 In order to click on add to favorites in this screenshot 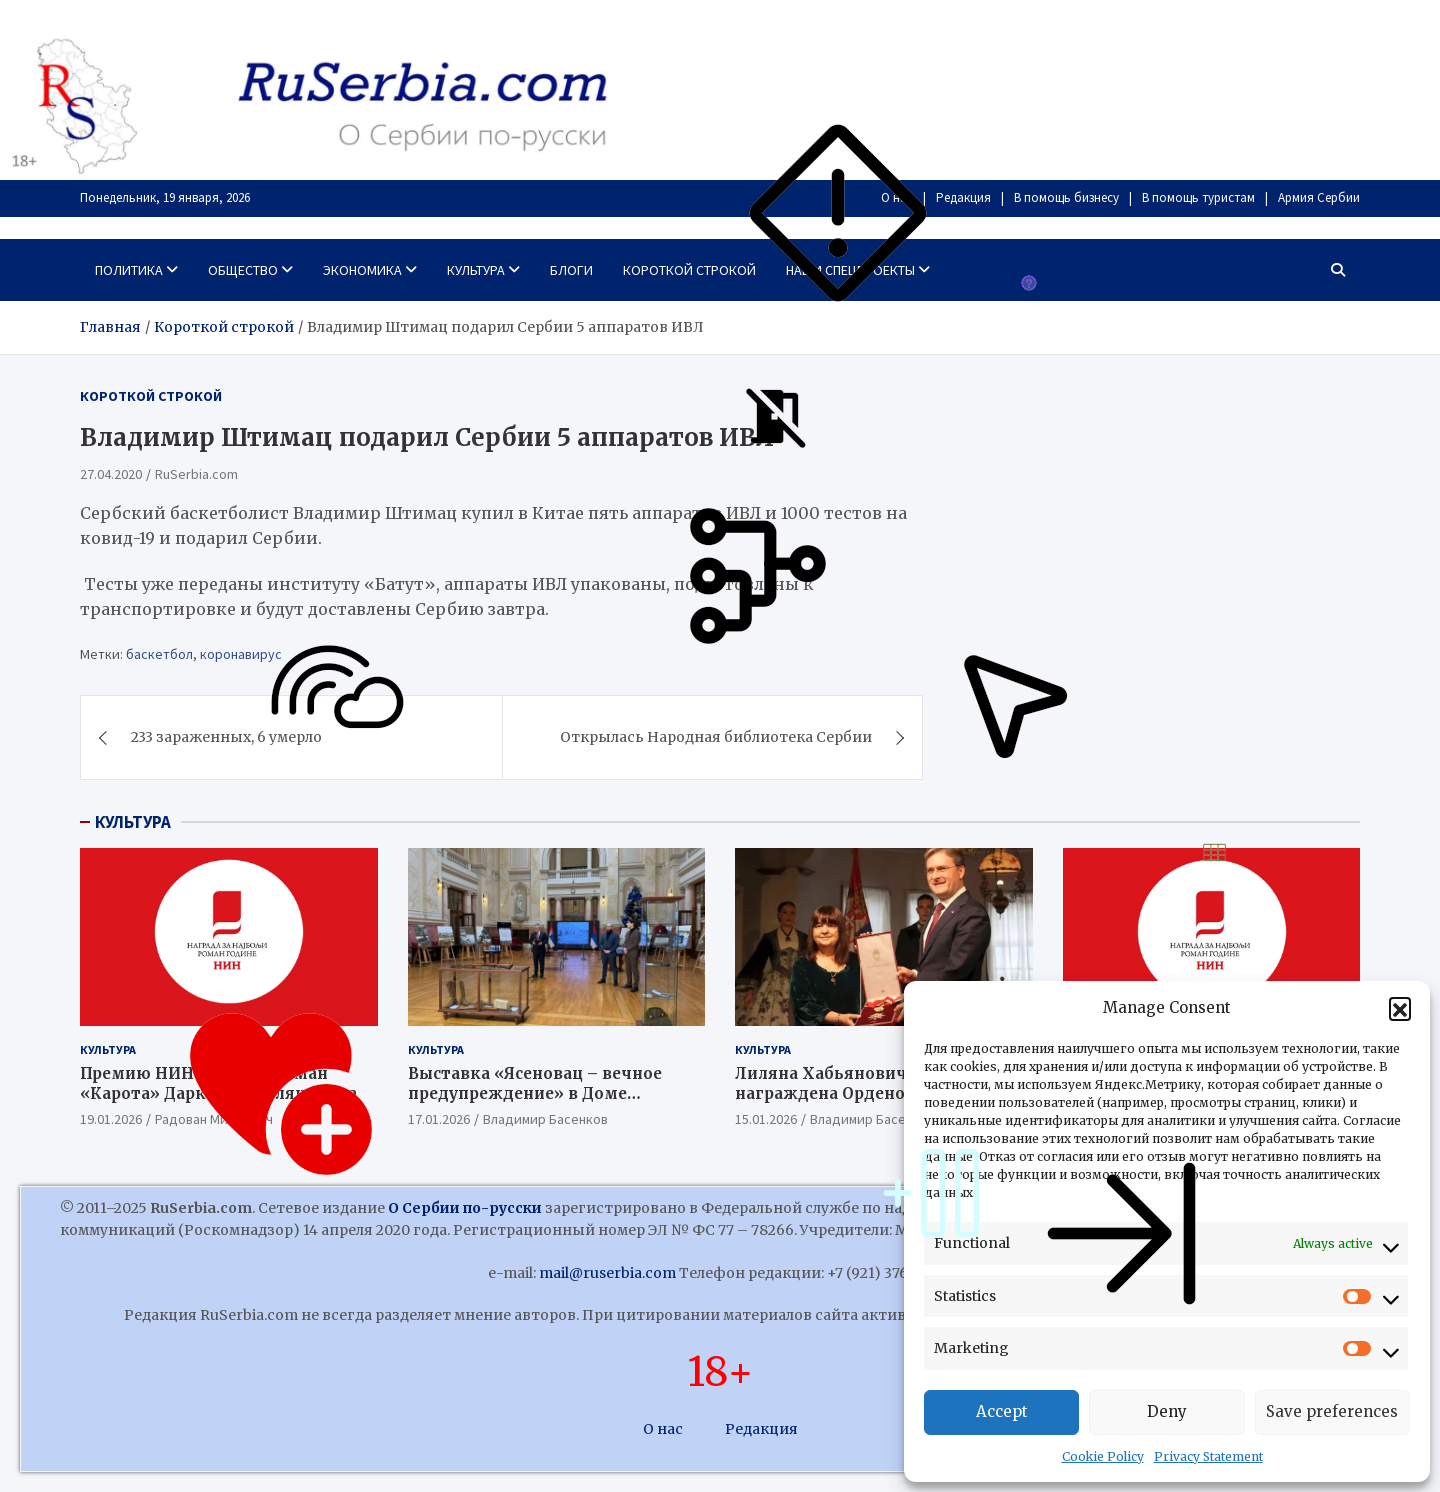, I will do `click(281, 1084)`.